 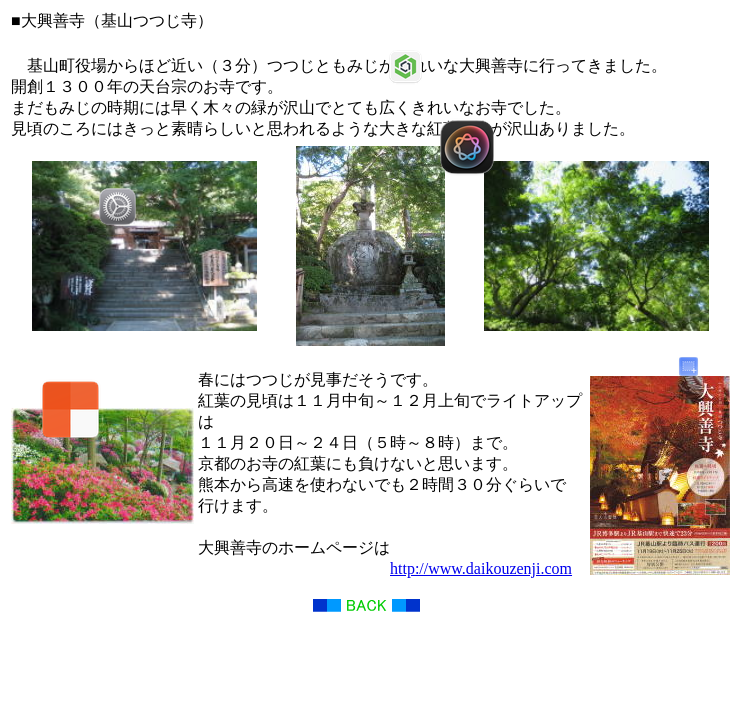 What do you see at coordinates (688, 366) in the screenshot?
I see `open the screenshot tool` at bounding box center [688, 366].